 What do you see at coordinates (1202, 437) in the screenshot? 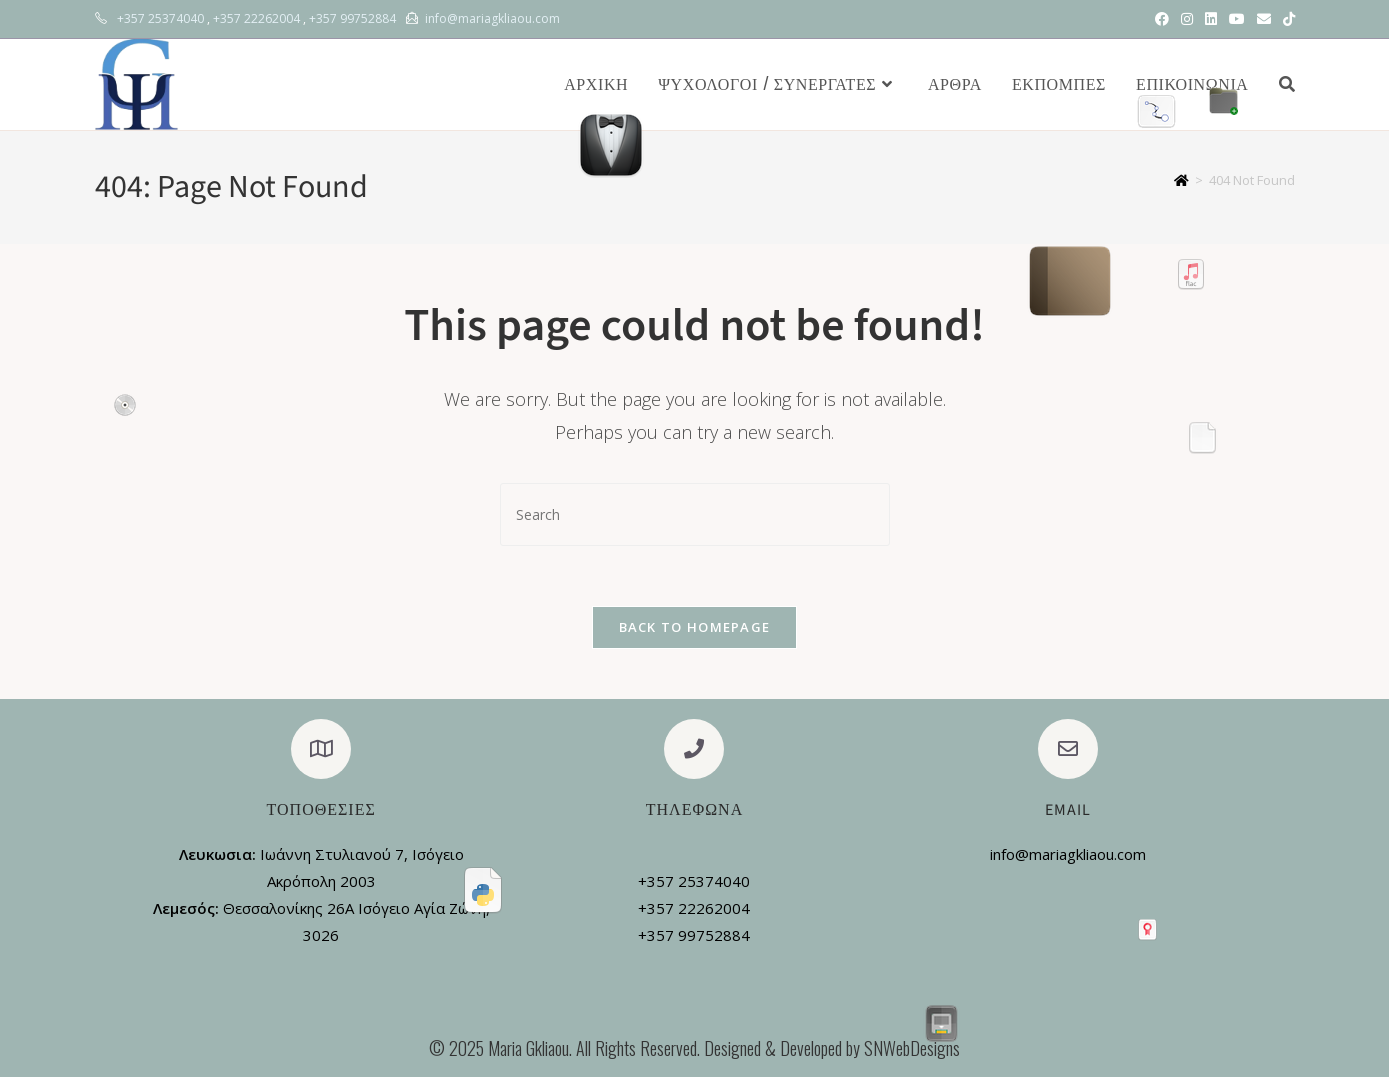
I see `indicates an empty or blank file` at bounding box center [1202, 437].